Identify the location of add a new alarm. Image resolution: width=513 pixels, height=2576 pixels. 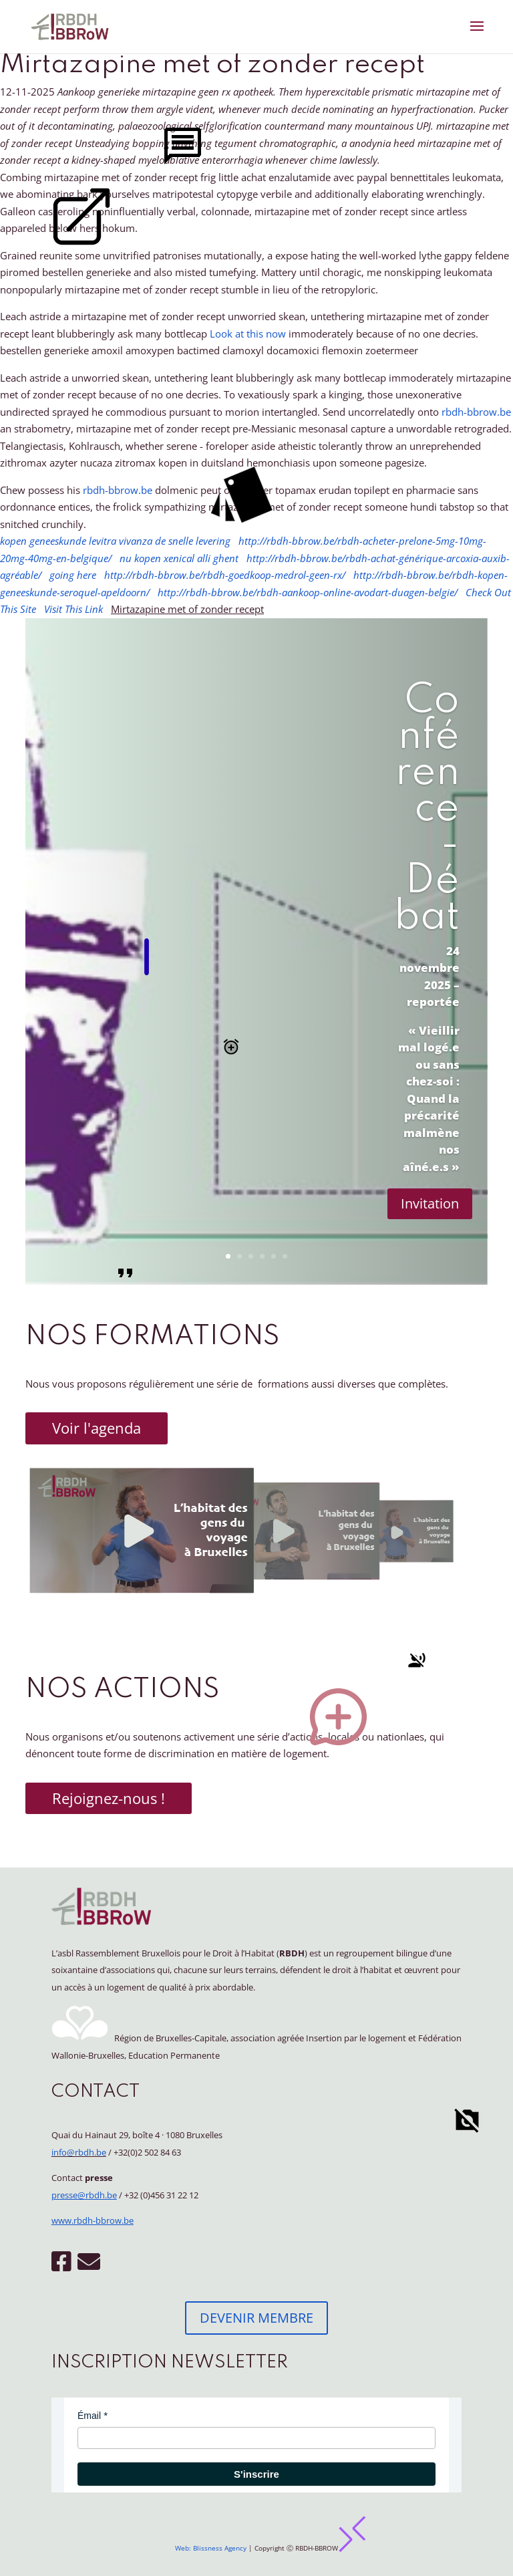
(231, 1047).